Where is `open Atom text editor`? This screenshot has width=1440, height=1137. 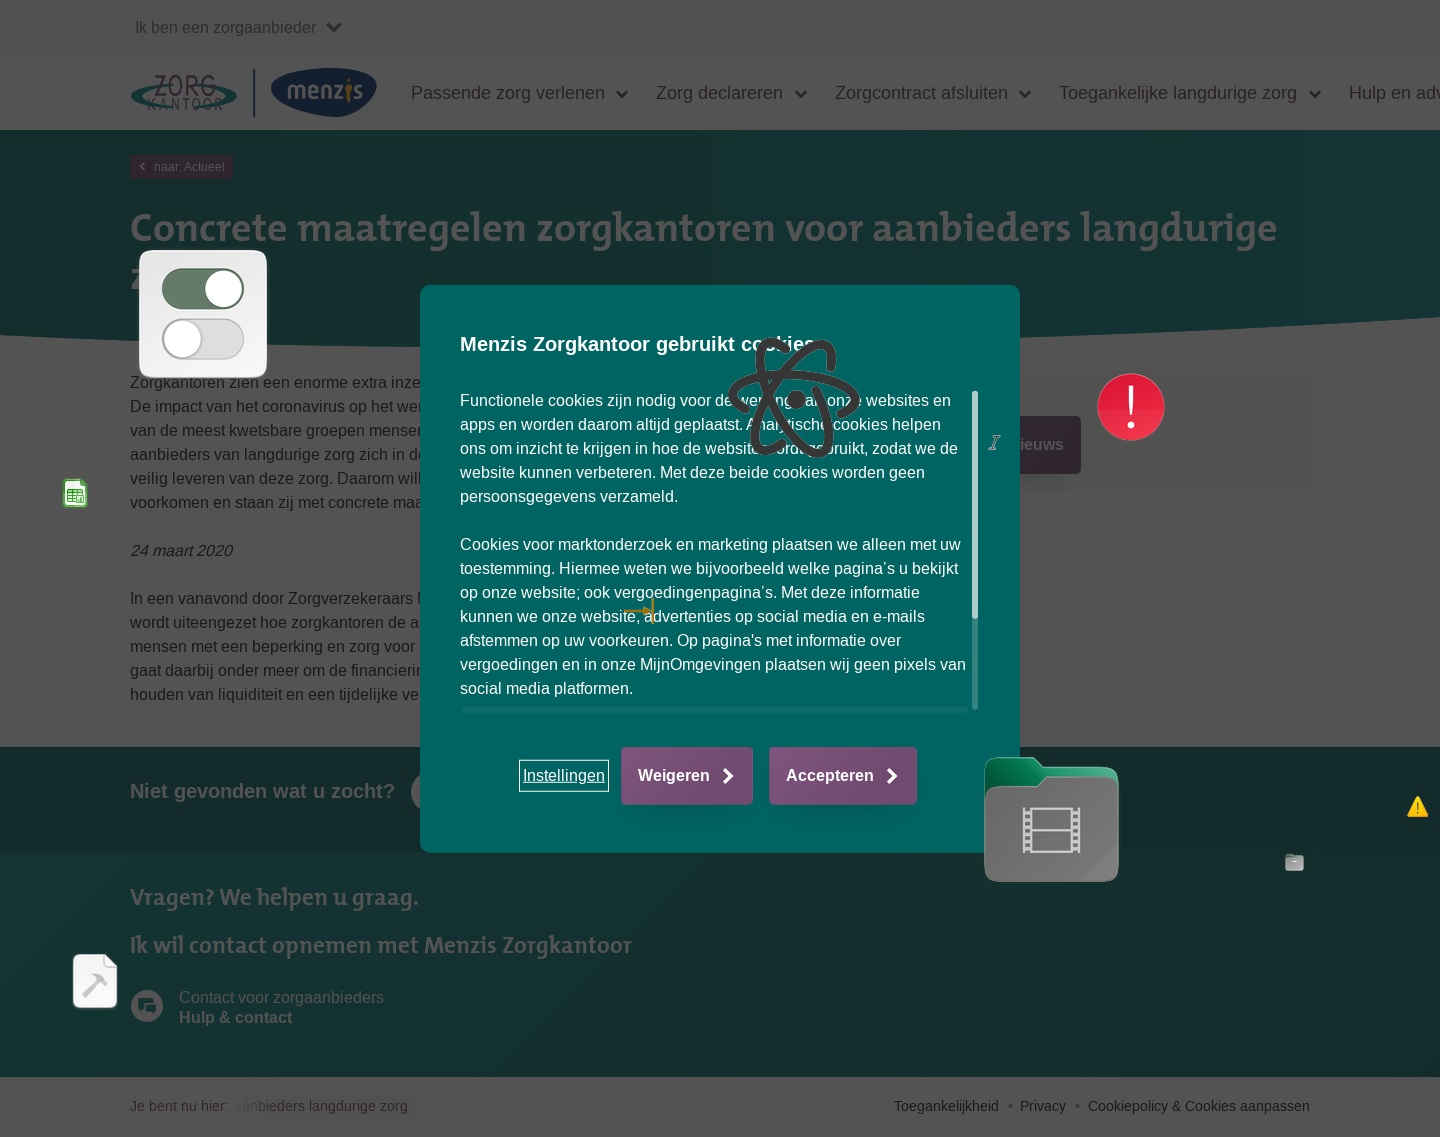 open Atom text editor is located at coordinates (794, 398).